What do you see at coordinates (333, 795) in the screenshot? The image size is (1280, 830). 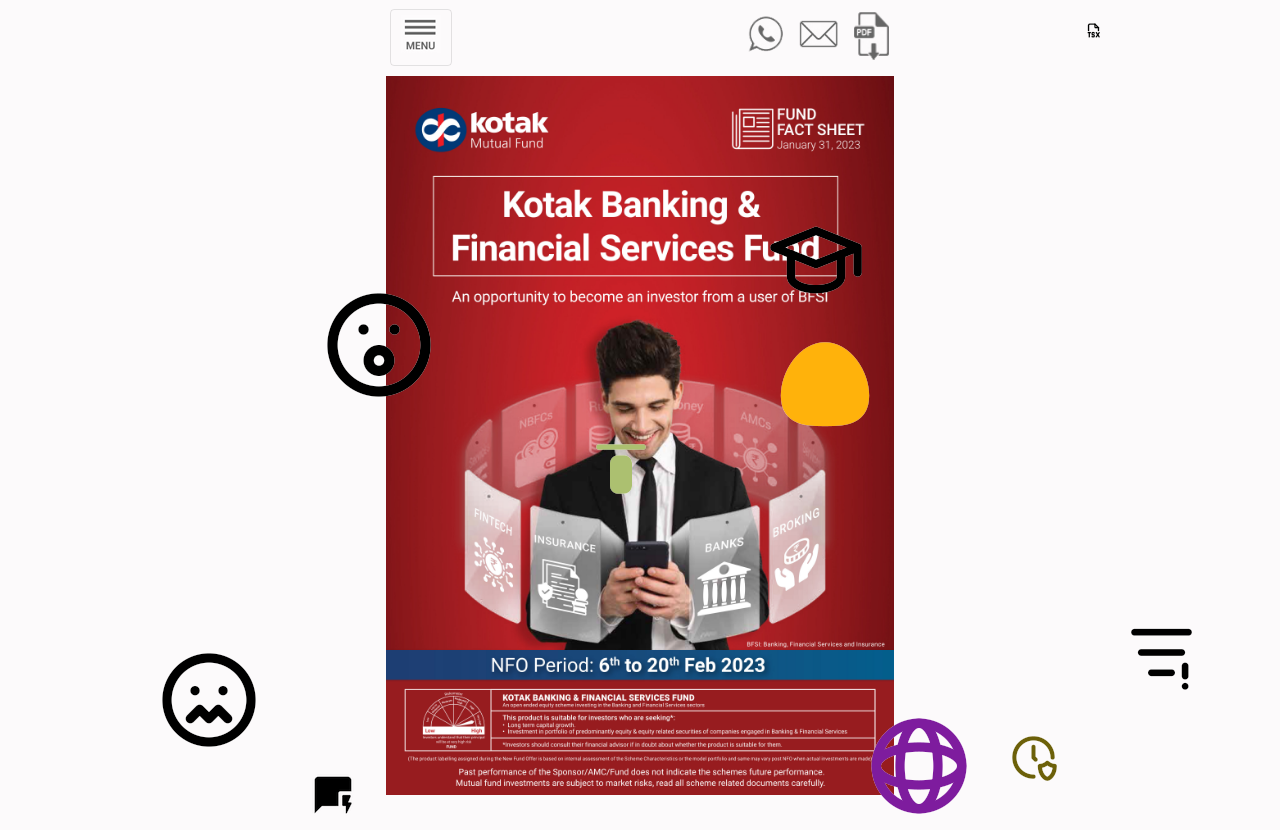 I see `send a quick reply to a message` at bounding box center [333, 795].